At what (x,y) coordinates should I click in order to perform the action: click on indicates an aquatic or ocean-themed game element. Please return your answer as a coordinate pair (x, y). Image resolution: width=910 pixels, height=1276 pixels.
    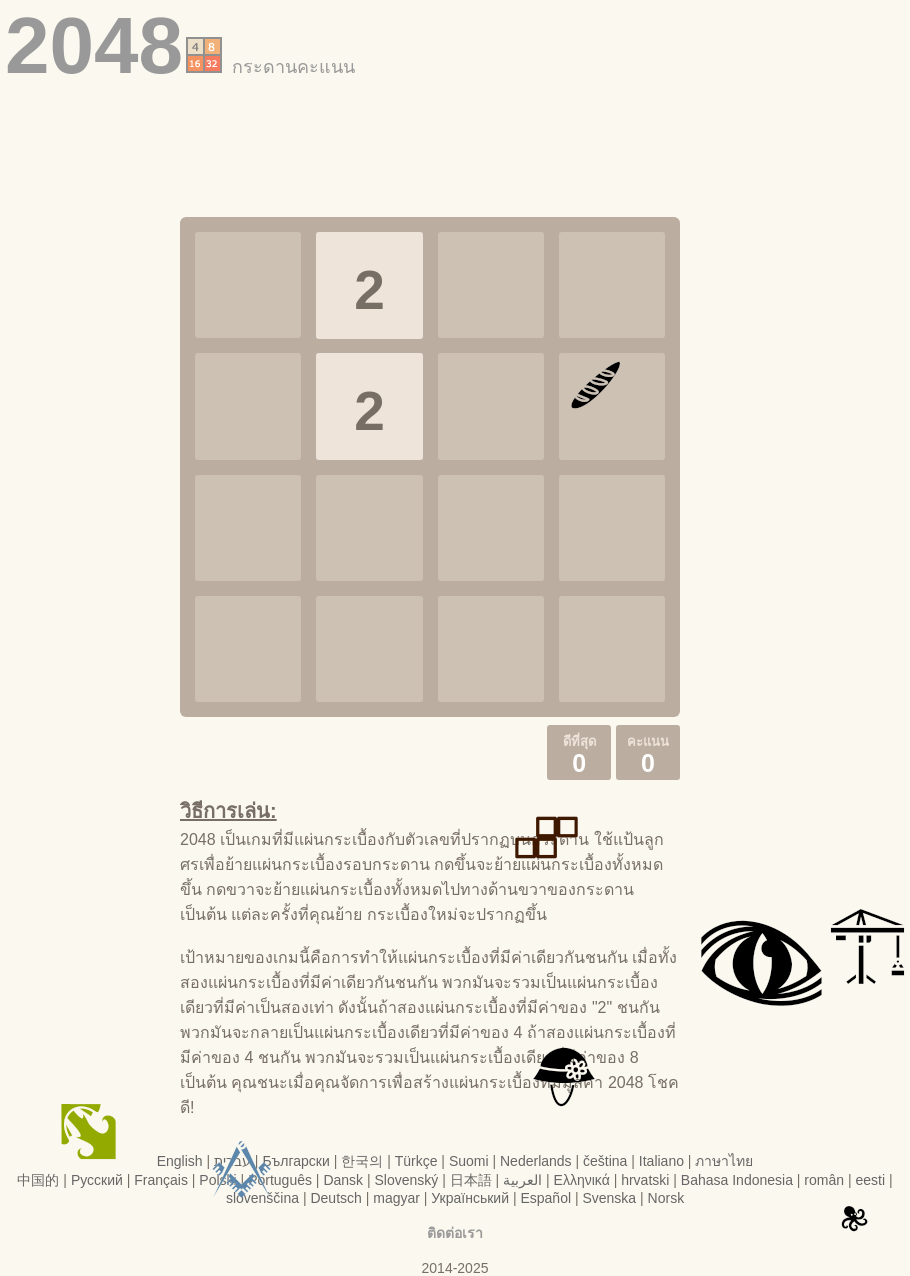
    Looking at the image, I should click on (854, 1218).